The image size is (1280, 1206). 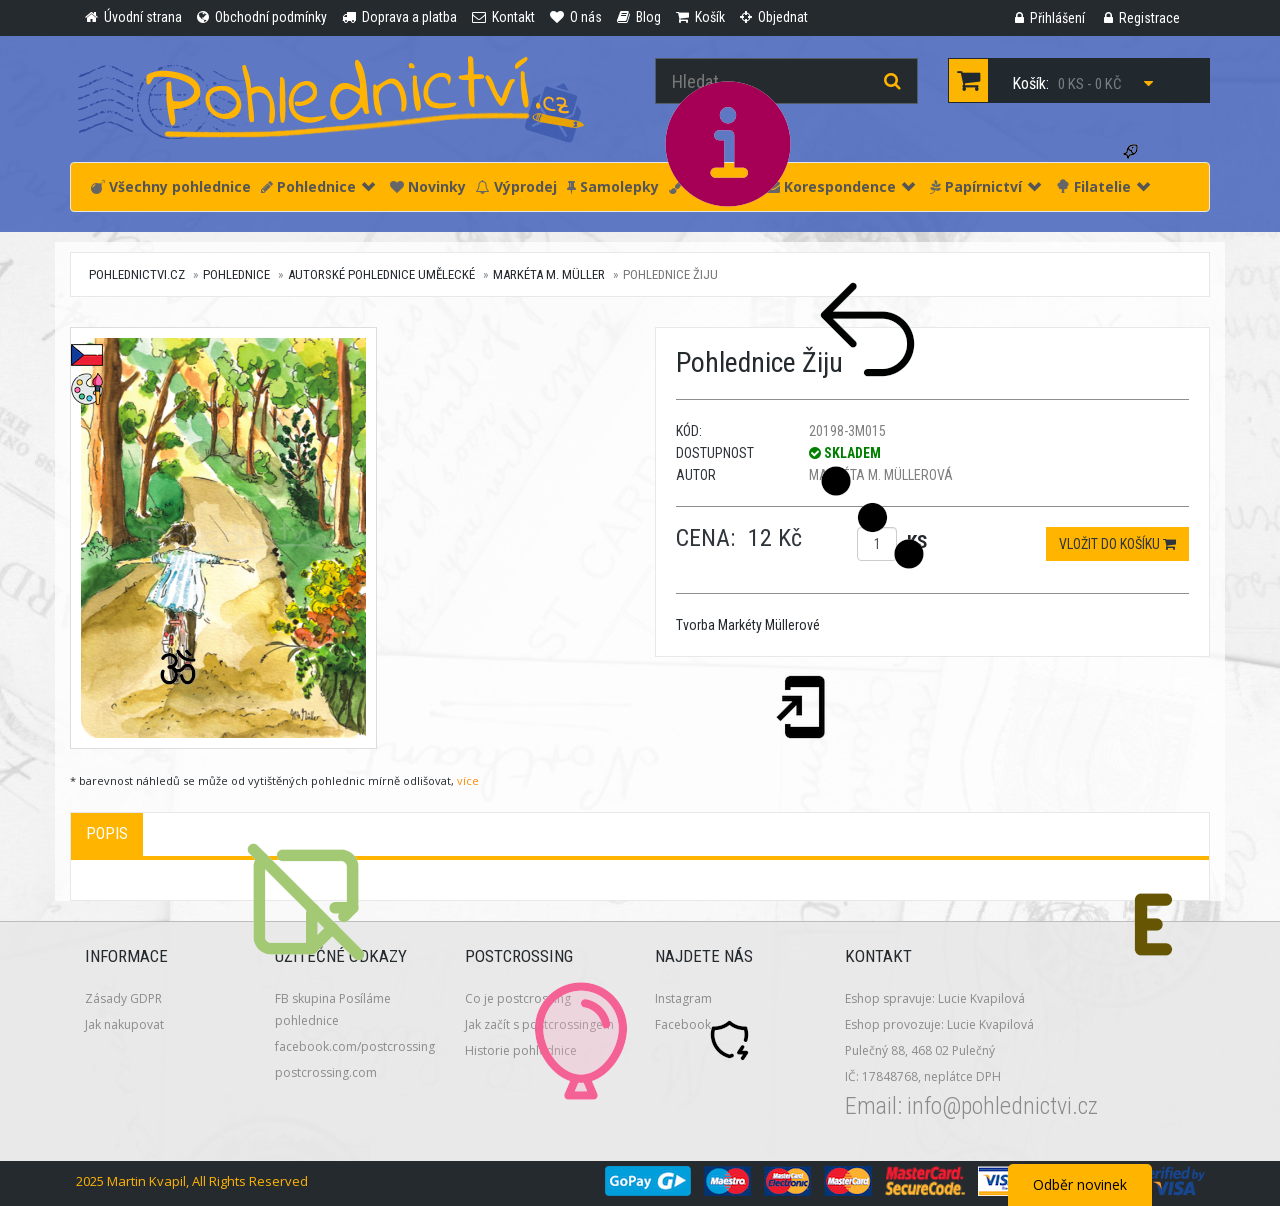 What do you see at coordinates (581, 1041) in the screenshot?
I see `celebration or party event indicator` at bounding box center [581, 1041].